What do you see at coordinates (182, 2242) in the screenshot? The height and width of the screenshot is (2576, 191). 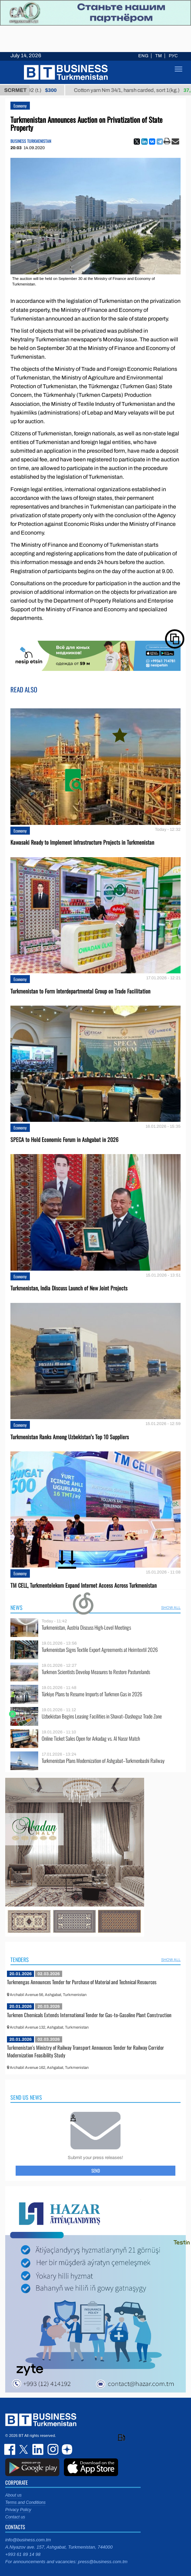 I see `testin app testing platform logo` at bounding box center [182, 2242].